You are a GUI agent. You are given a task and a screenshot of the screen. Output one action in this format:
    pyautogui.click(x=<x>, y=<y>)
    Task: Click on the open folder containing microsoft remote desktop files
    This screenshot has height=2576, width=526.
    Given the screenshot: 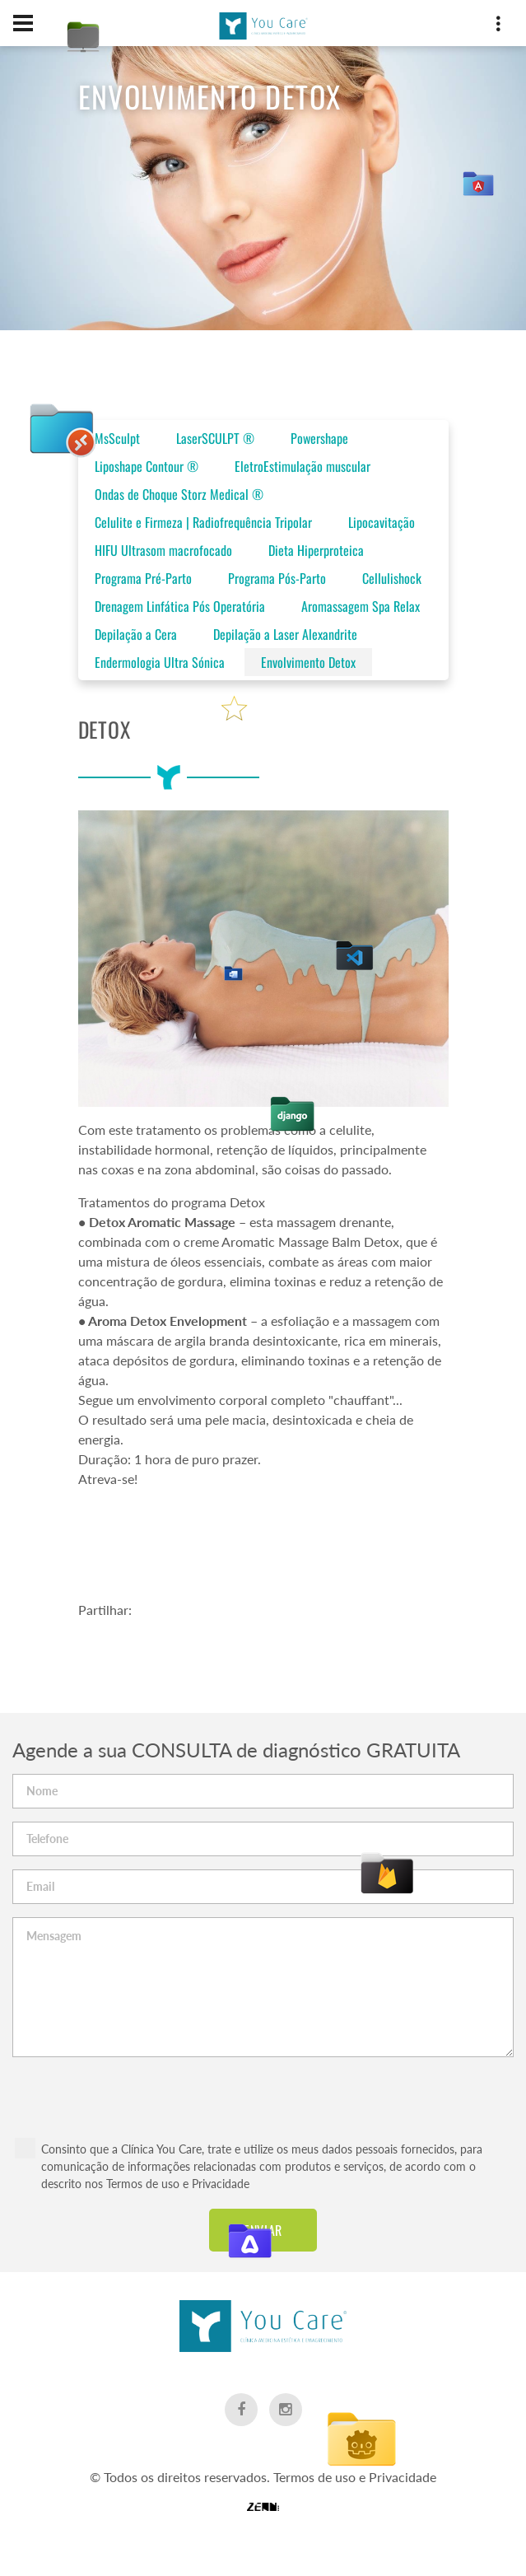 What is the action you would take?
    pyautogui.click(x=61, y=430)
    